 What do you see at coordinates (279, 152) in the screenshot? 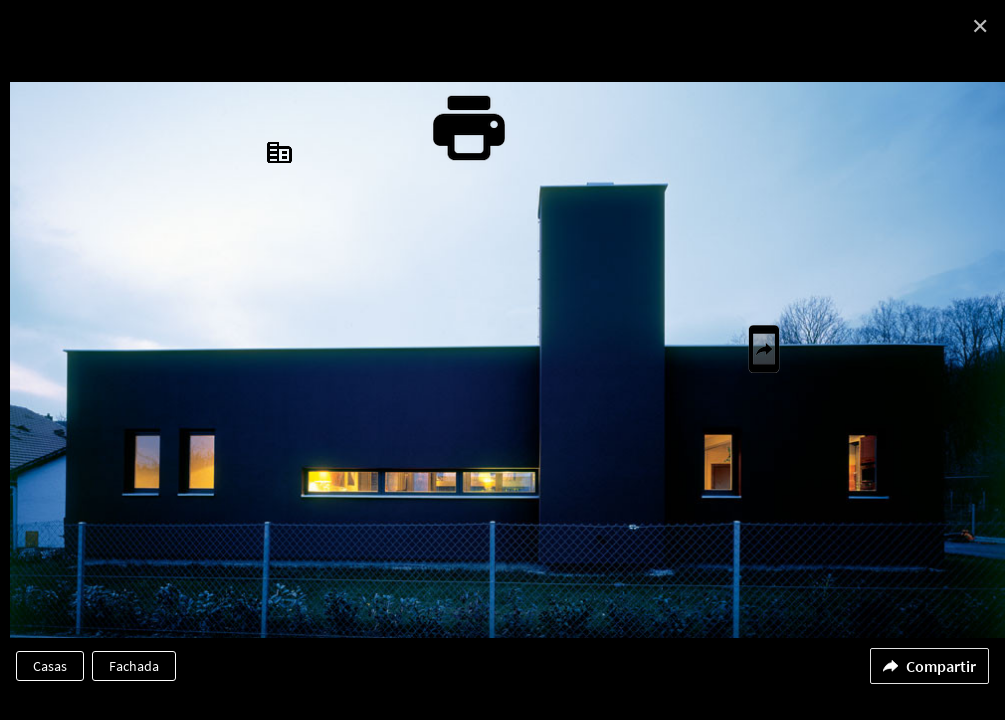
I see `view company or organization details` at bounding box center [279, 152].